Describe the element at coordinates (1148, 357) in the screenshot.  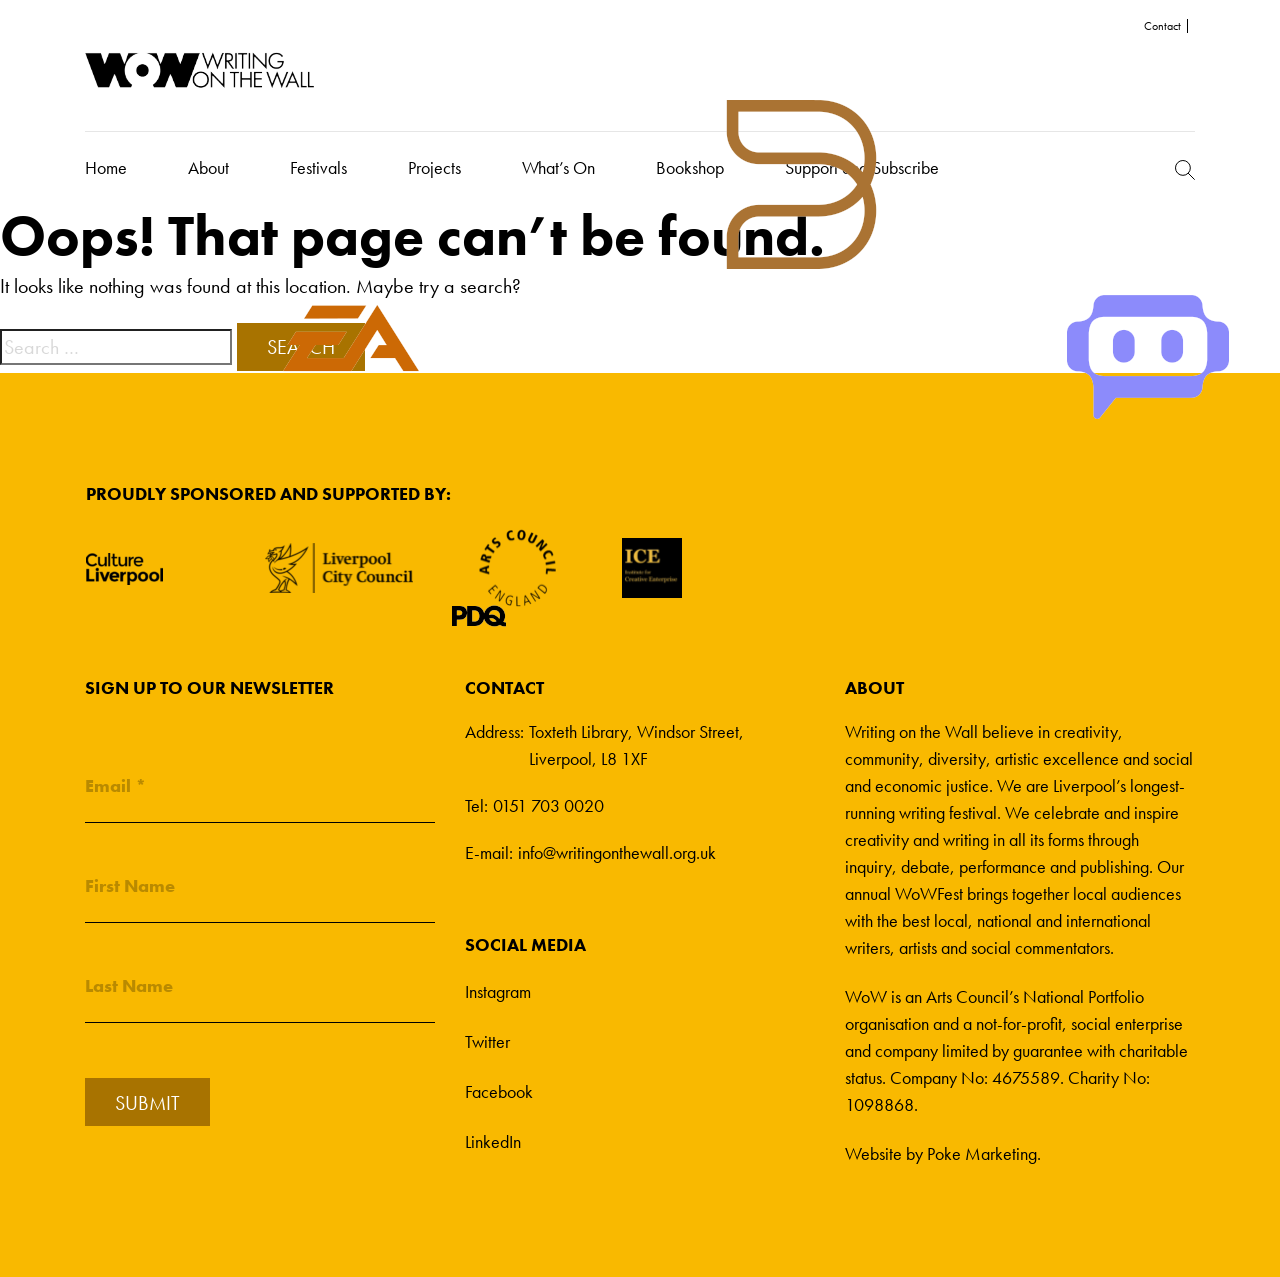
I see `open the Poe AI chat app` at that location.